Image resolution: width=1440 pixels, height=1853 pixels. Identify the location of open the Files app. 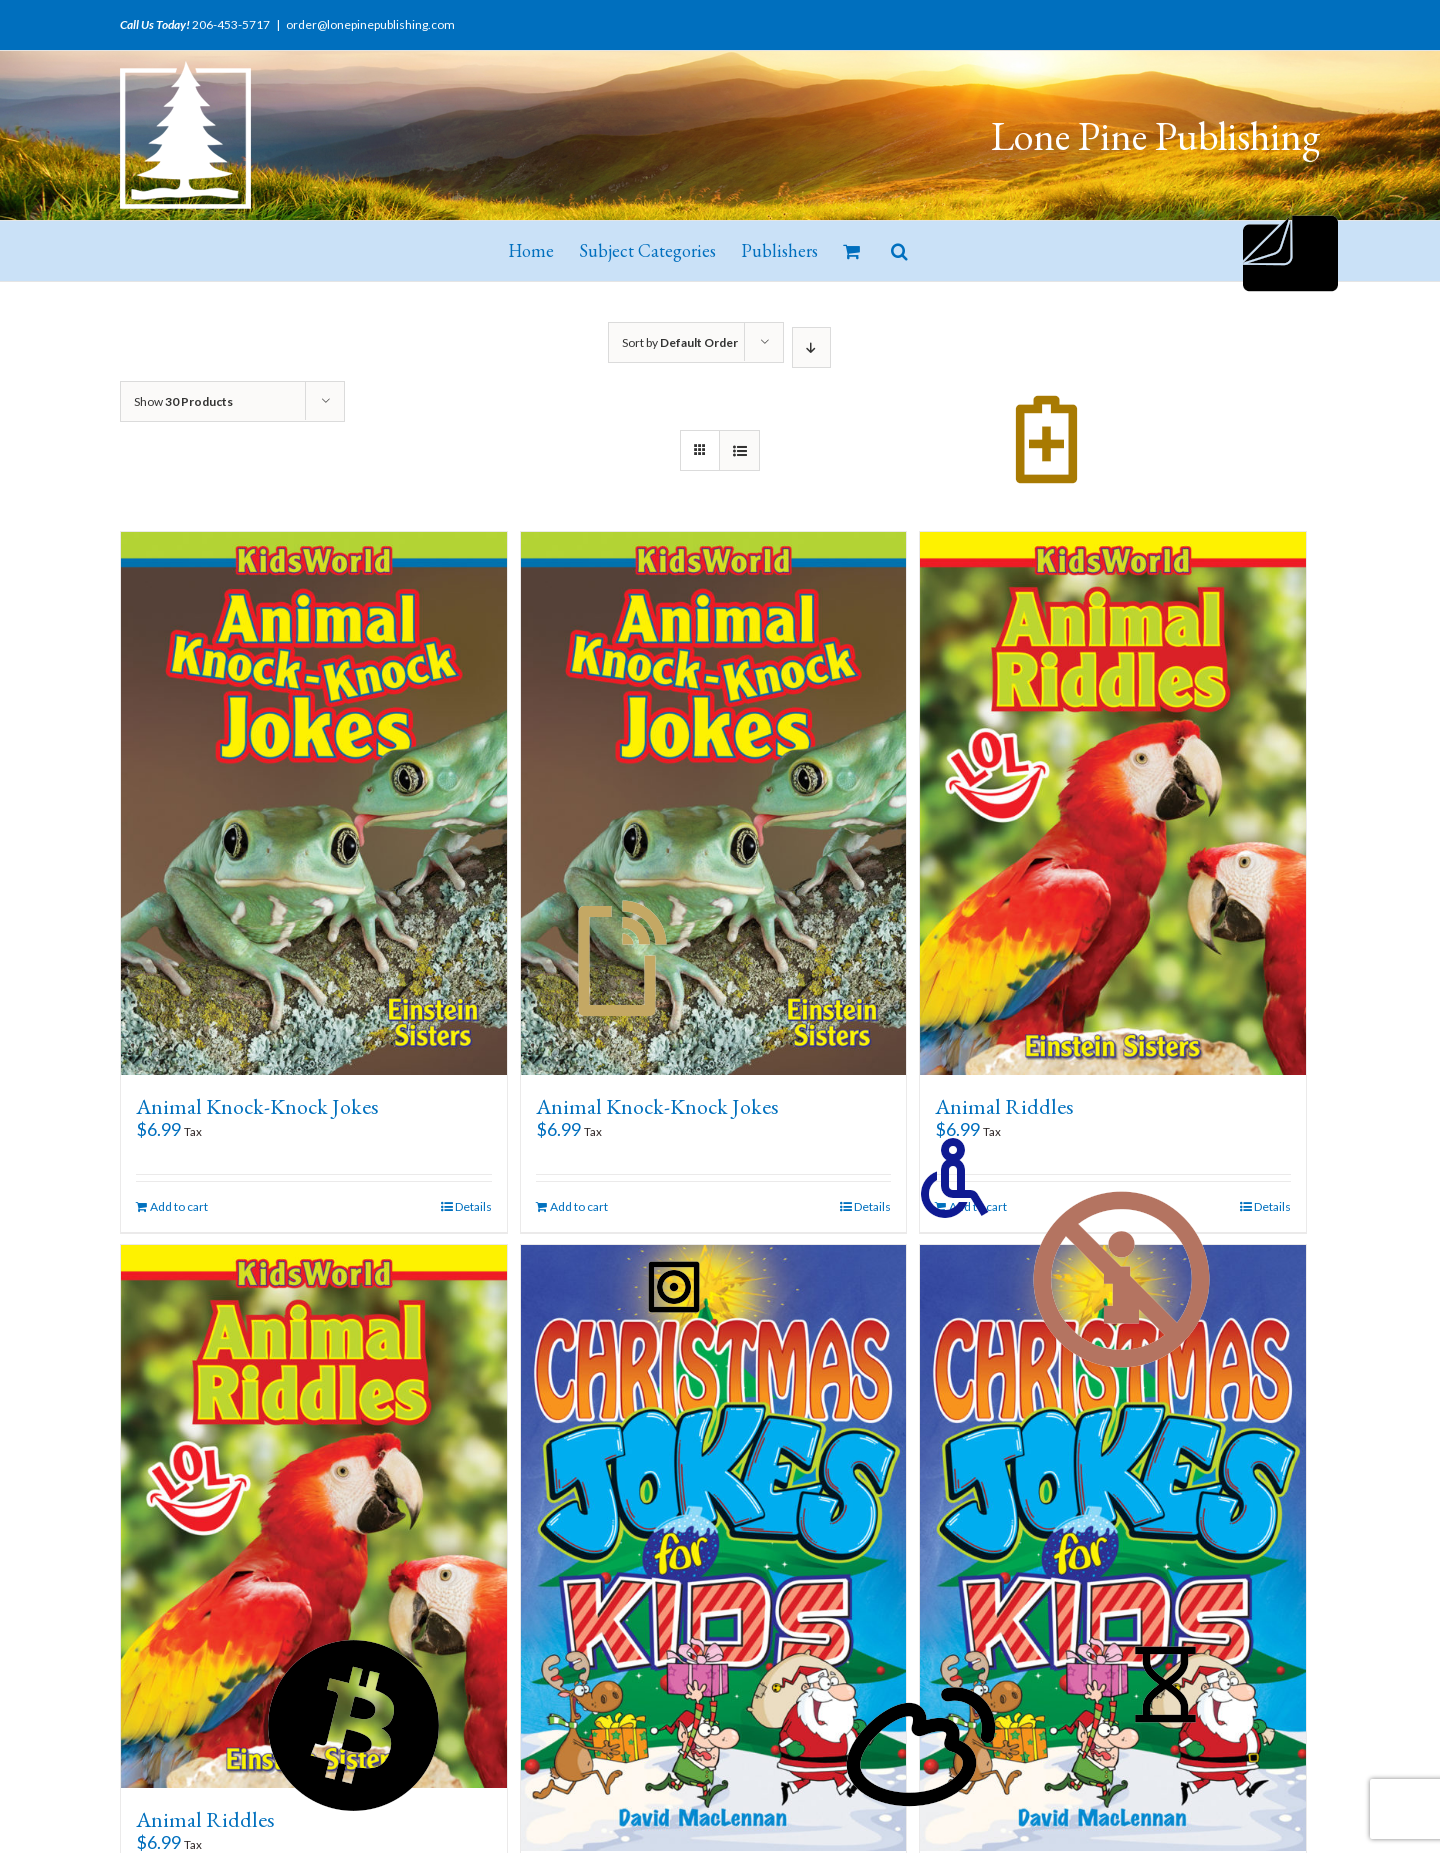
(1290, 253).